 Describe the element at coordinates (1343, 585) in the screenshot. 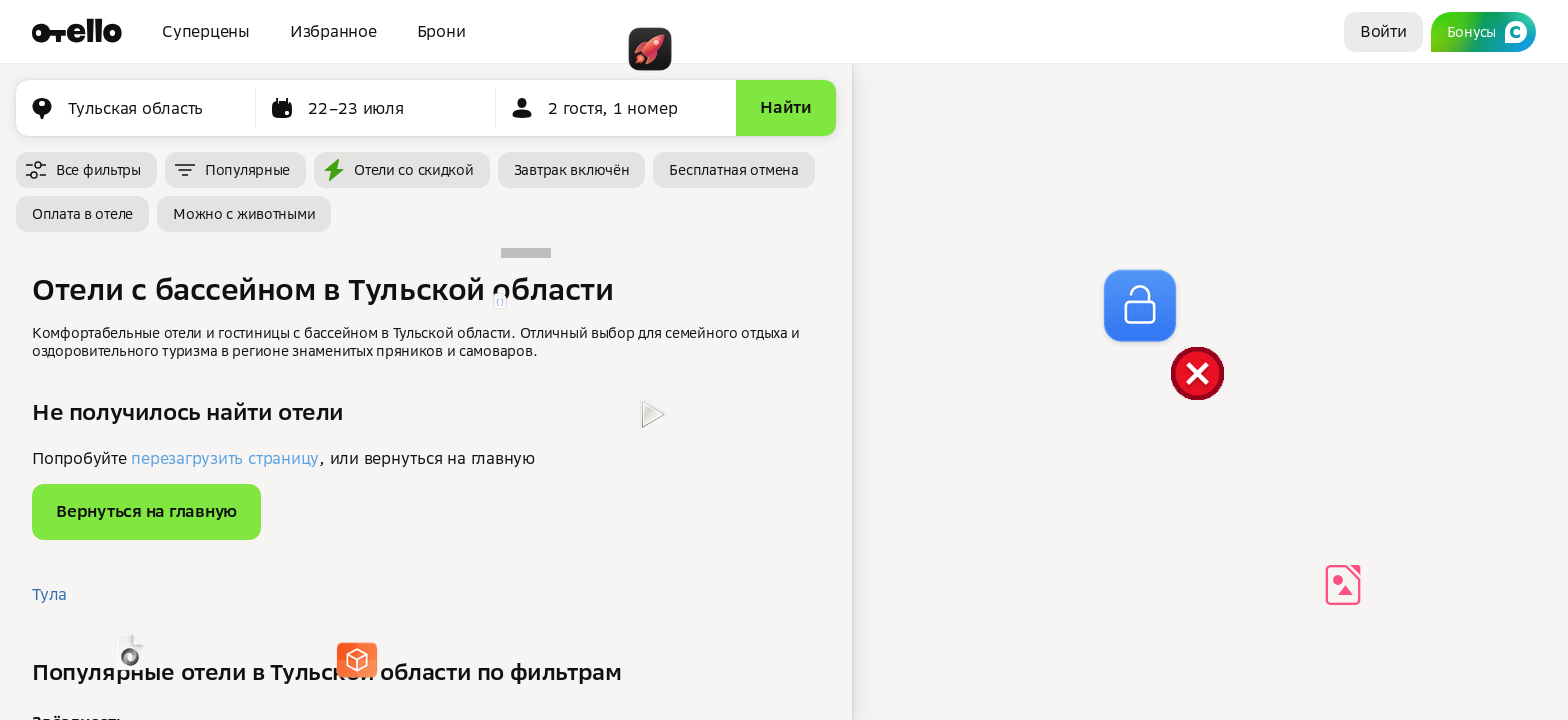

I see `open libreoffice draw application` at that location.